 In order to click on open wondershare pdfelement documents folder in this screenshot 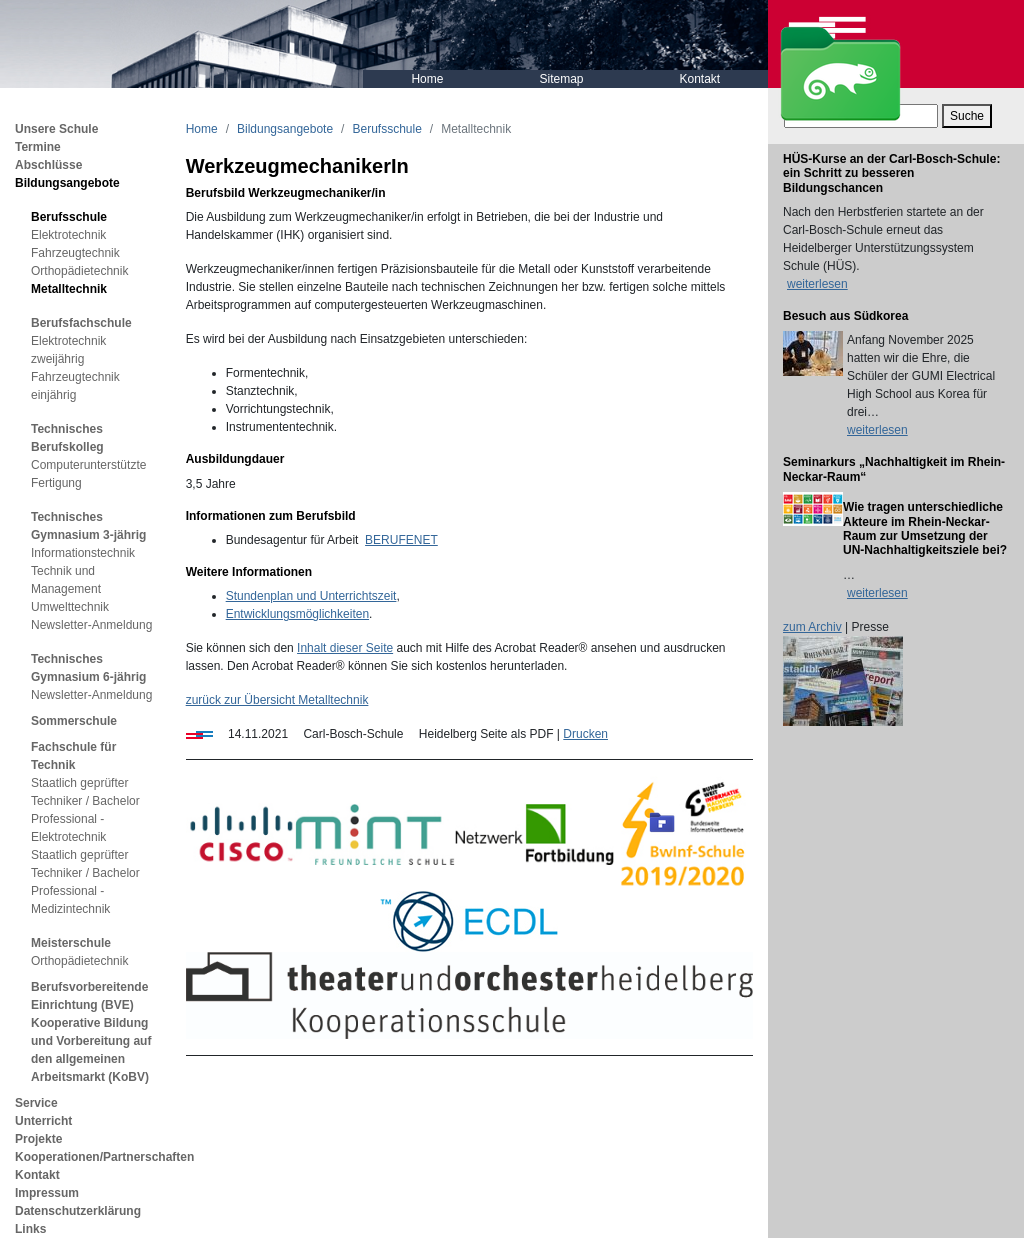, I will do `click(662, 823)`.